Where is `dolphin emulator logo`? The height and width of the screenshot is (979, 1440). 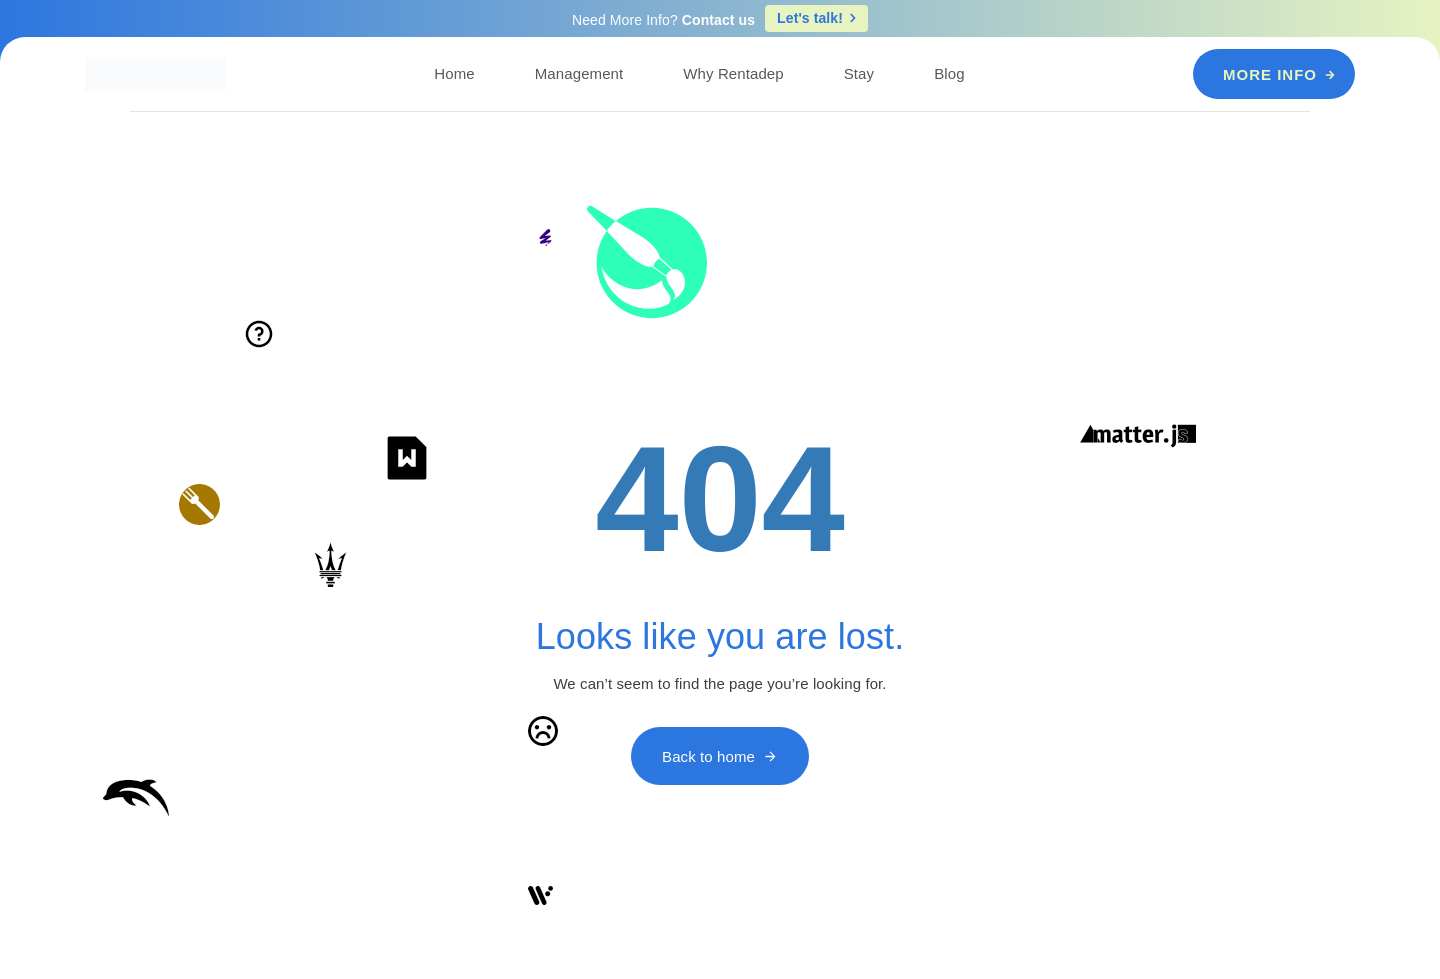
dolphin emulator logo is located at coordinates (136, 798).